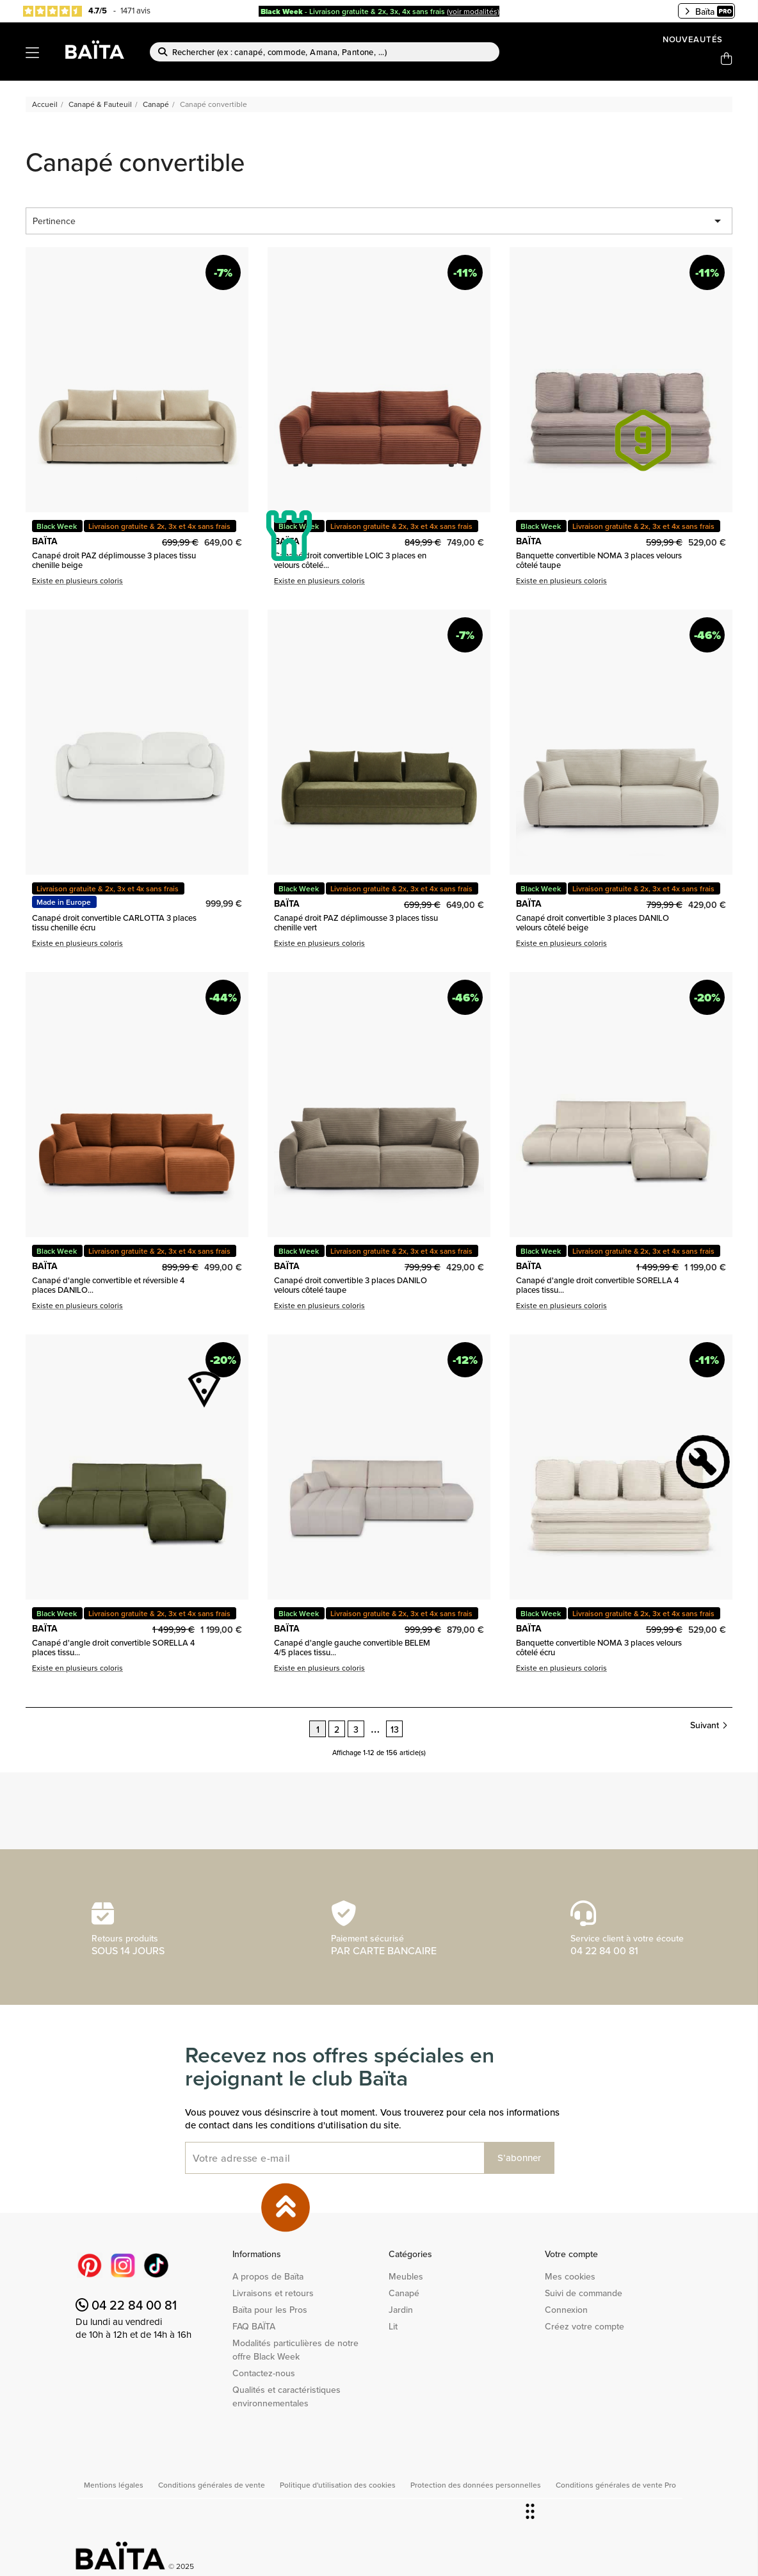 This screenshot has height=2576, width=758. I want to click on scroll to top of page, so click(286, 2207).